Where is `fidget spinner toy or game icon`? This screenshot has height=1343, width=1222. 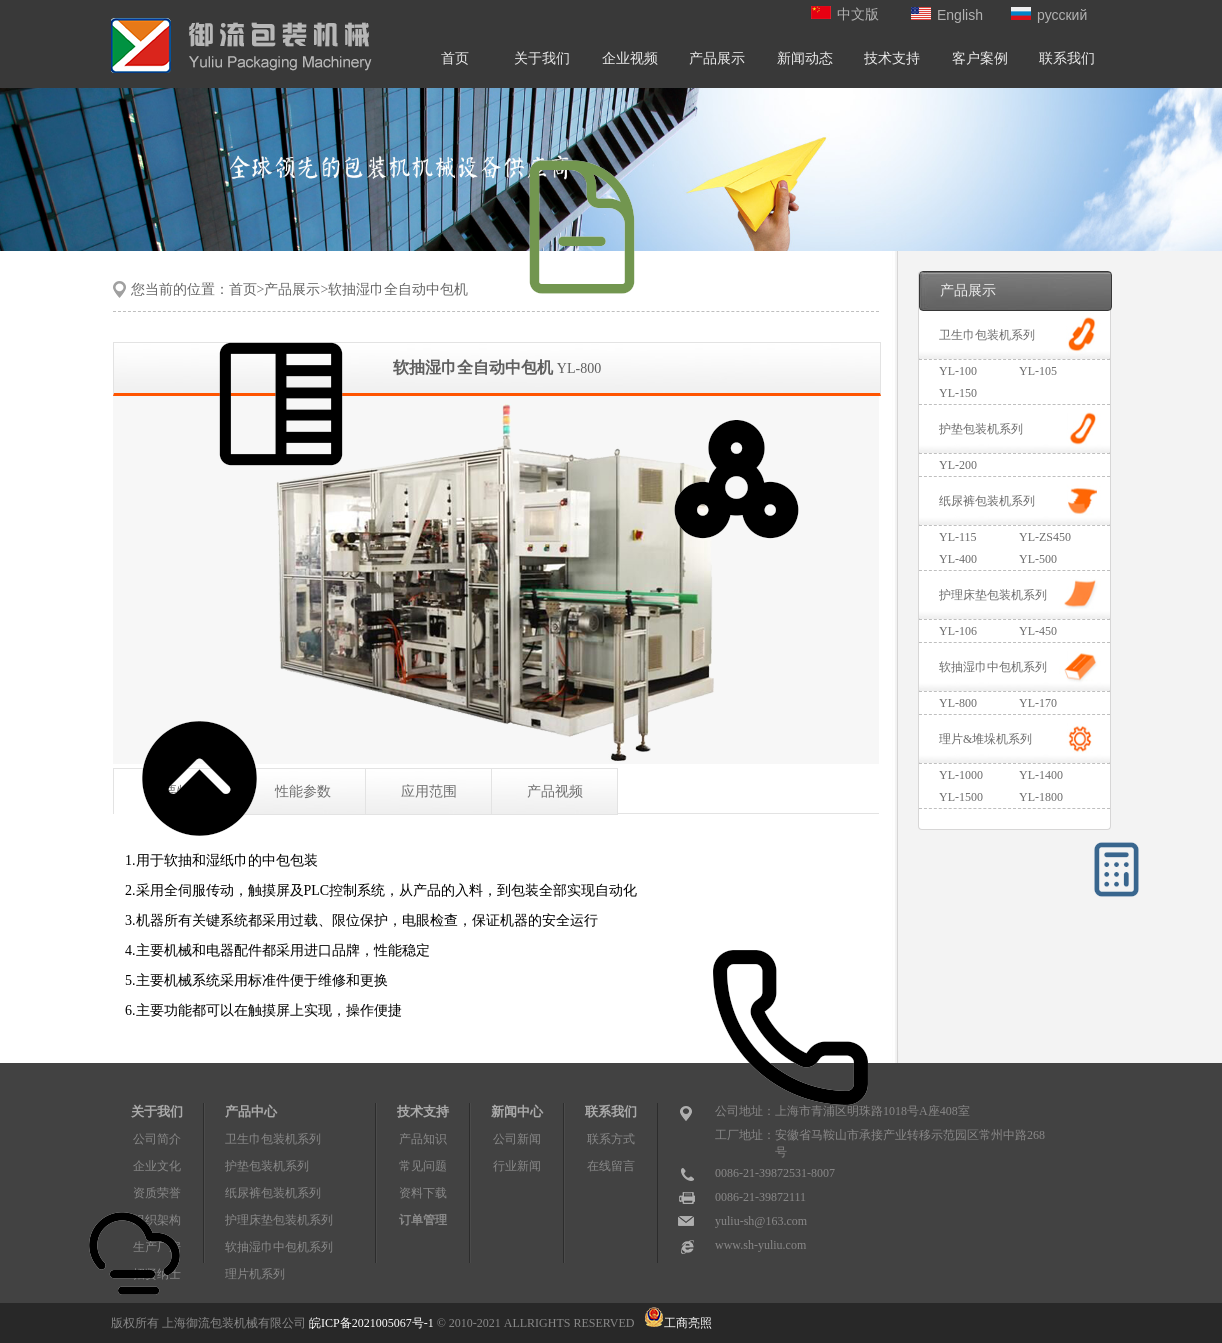 fidget spinner toy or game icon is located at coordinates (736, 487).